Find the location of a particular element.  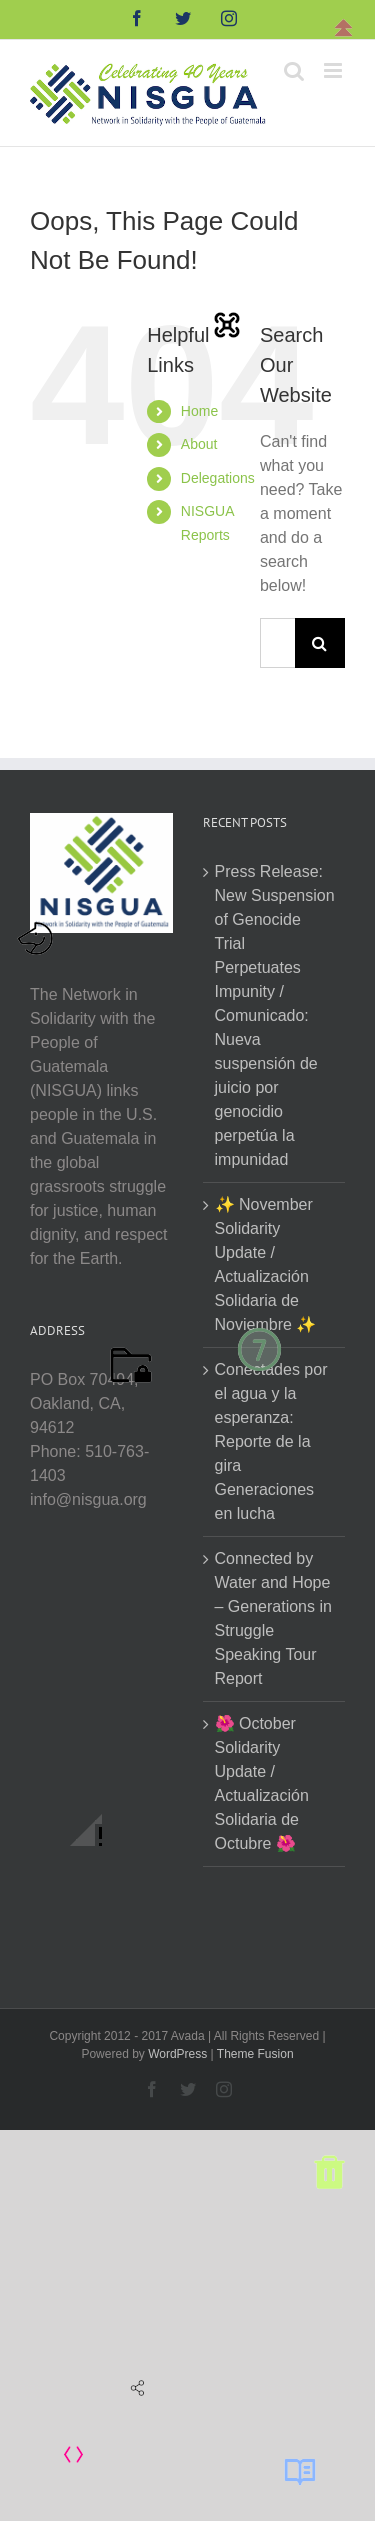

collapse all sections or content is located at coordinates (343, 28).